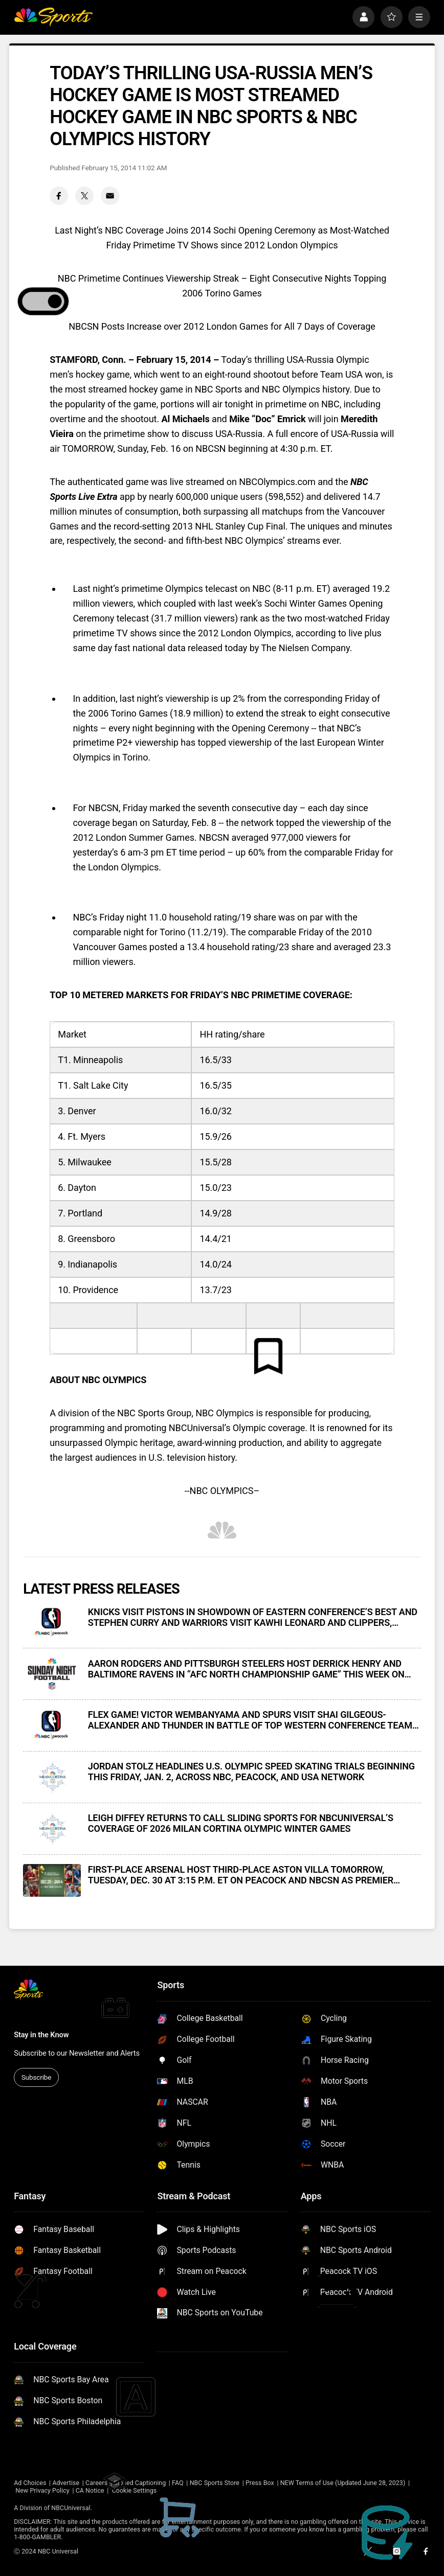 Image resolution: width=444 pixels, height=2576 pixels. Describe the element at coordinates (177, 2517) in the screenshot. I see `access cart API or developer settings` at that location.